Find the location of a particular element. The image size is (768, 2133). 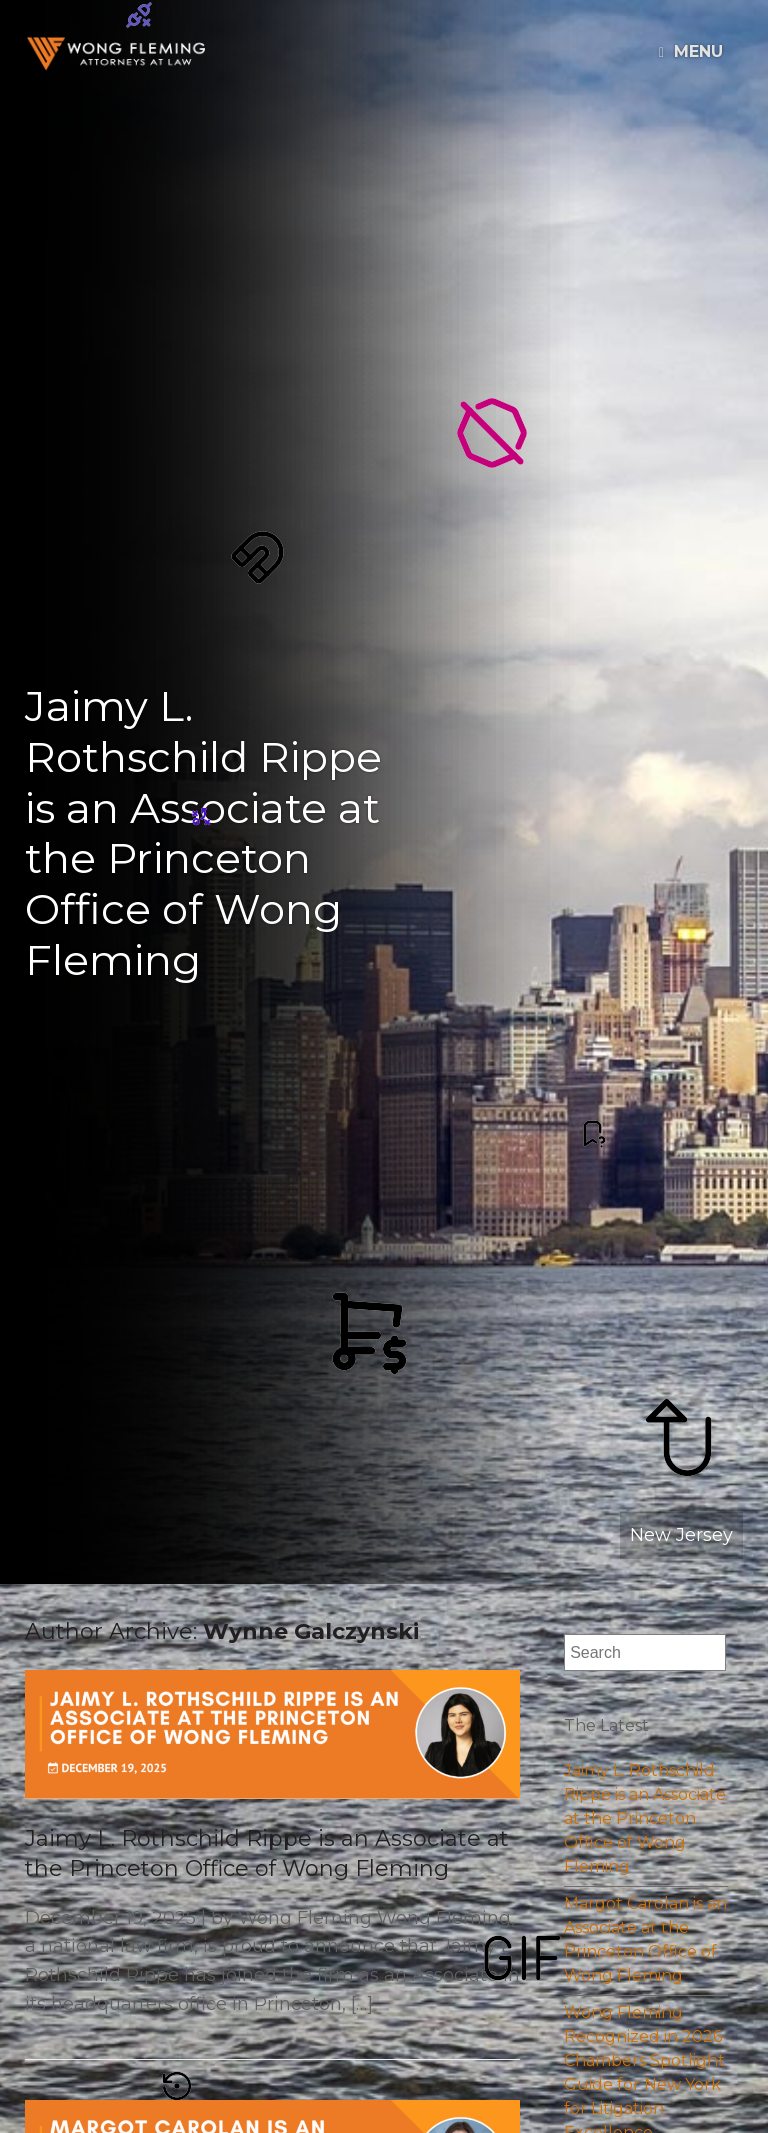

undo or go back to previous state is located at coordinates (681, 1437).